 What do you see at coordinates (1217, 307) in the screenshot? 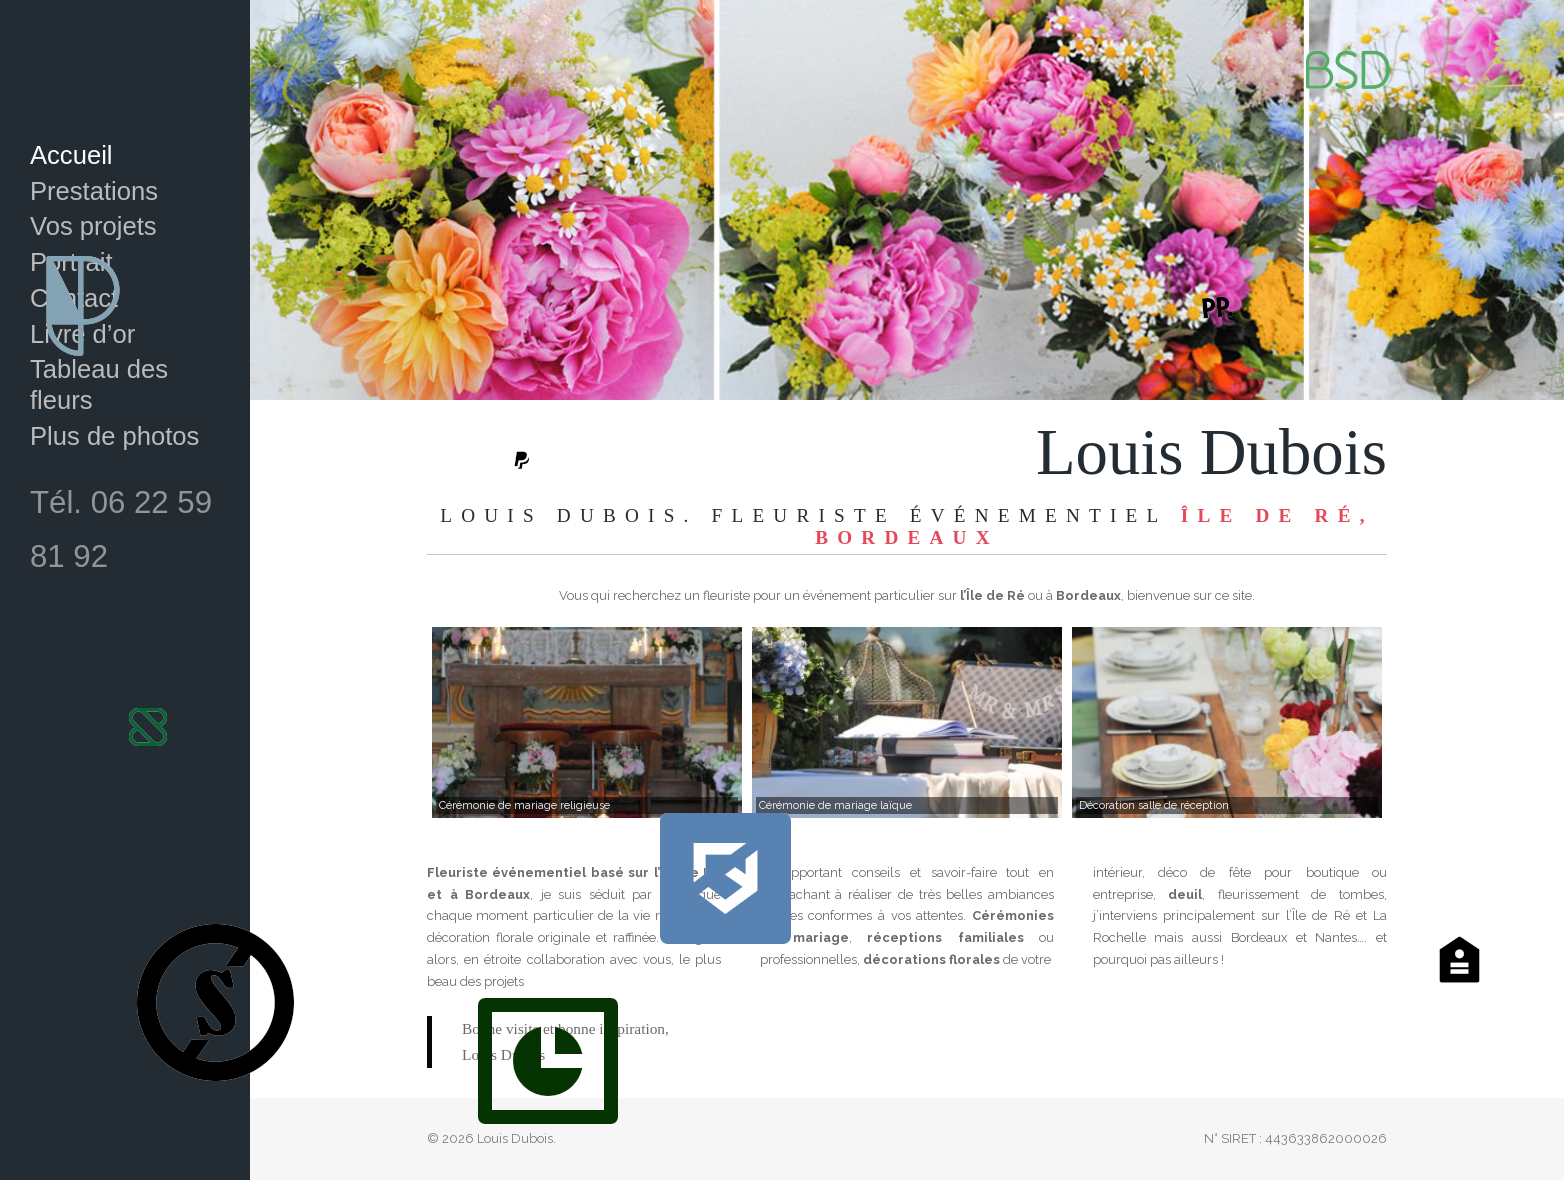
I see `paddy power logo - link to betting and gaming services` at bounding box center [1217, 307].